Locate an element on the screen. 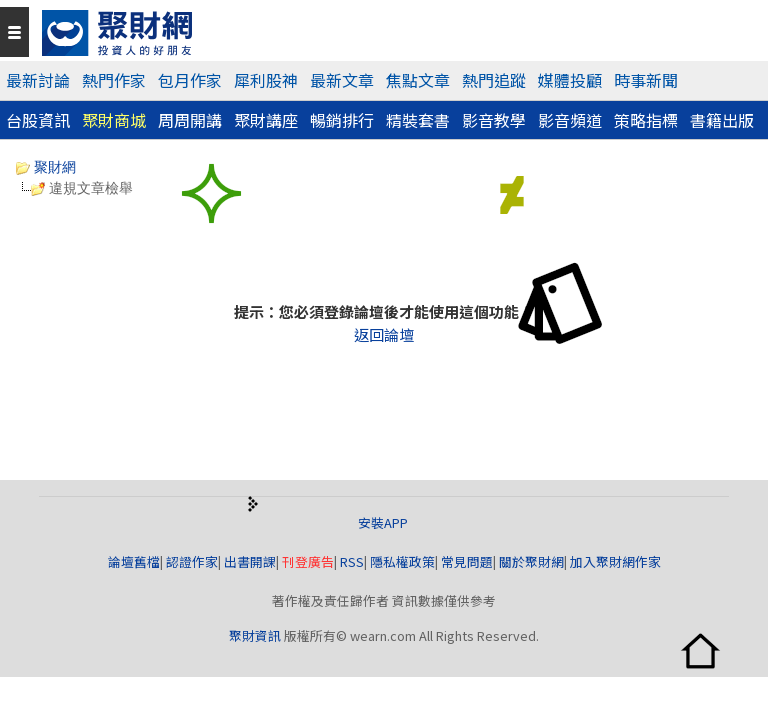 This screenshot has height=720, width=768. open Google Gemini AI assistant is located at coordinates (211, 193).